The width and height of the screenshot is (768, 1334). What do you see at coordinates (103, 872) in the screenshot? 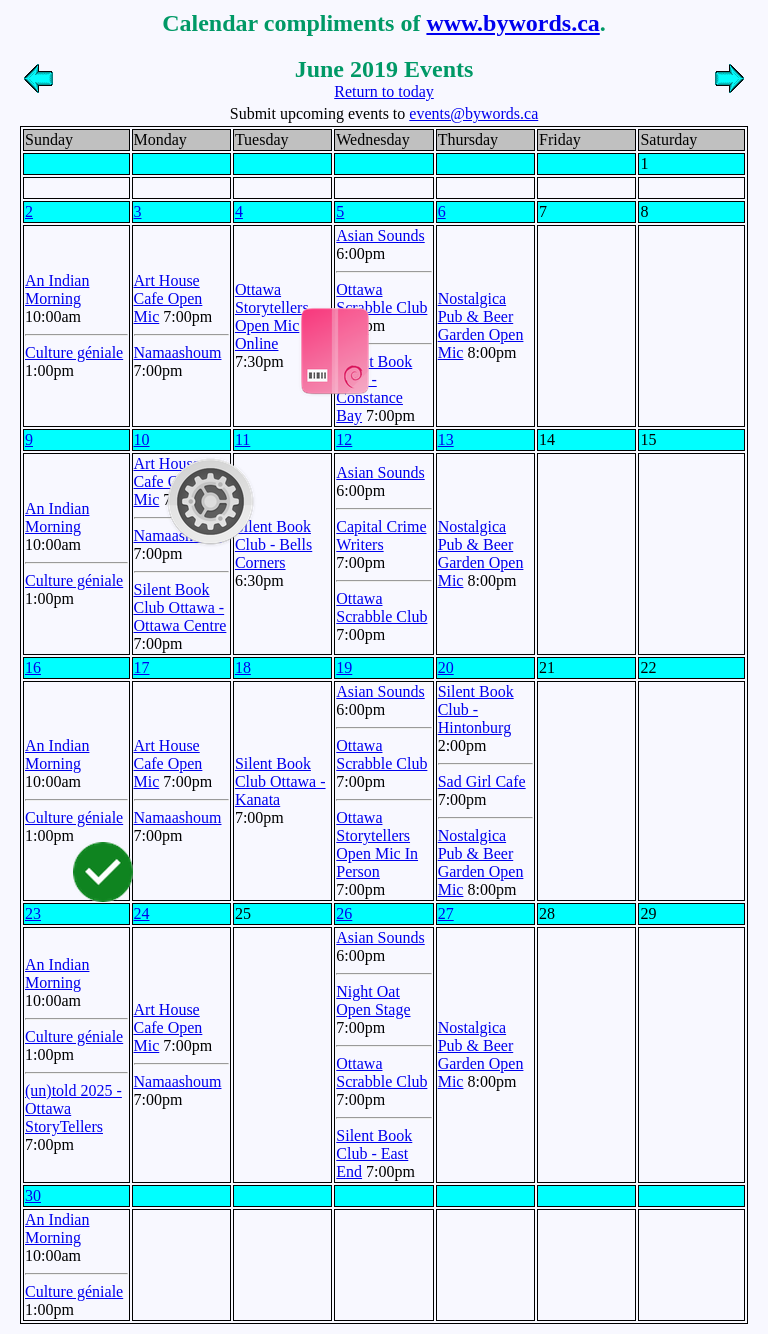
I see `confirm or approve an action` at bounding box center [103, 872].